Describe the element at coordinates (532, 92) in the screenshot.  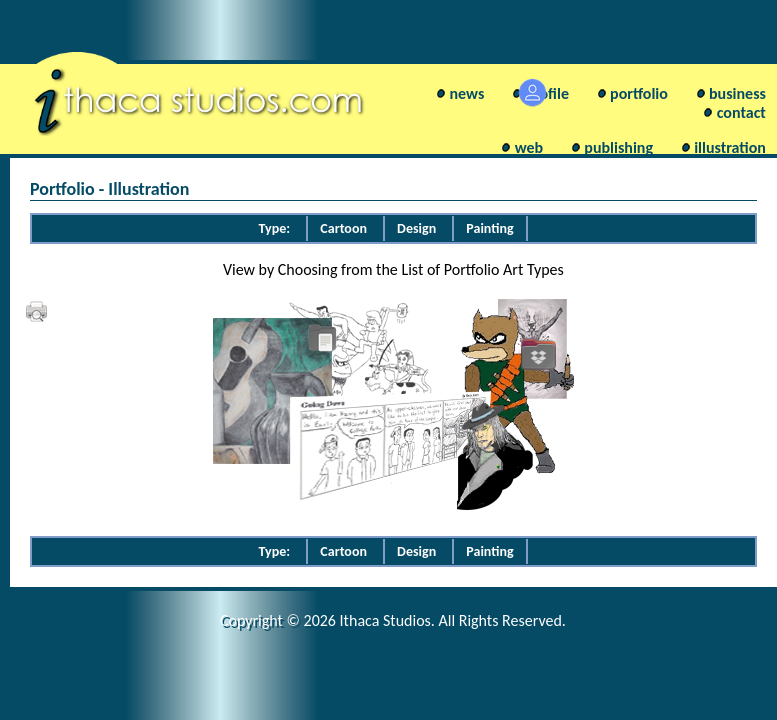
I see `indicates a personal or user-owned item` at that location.